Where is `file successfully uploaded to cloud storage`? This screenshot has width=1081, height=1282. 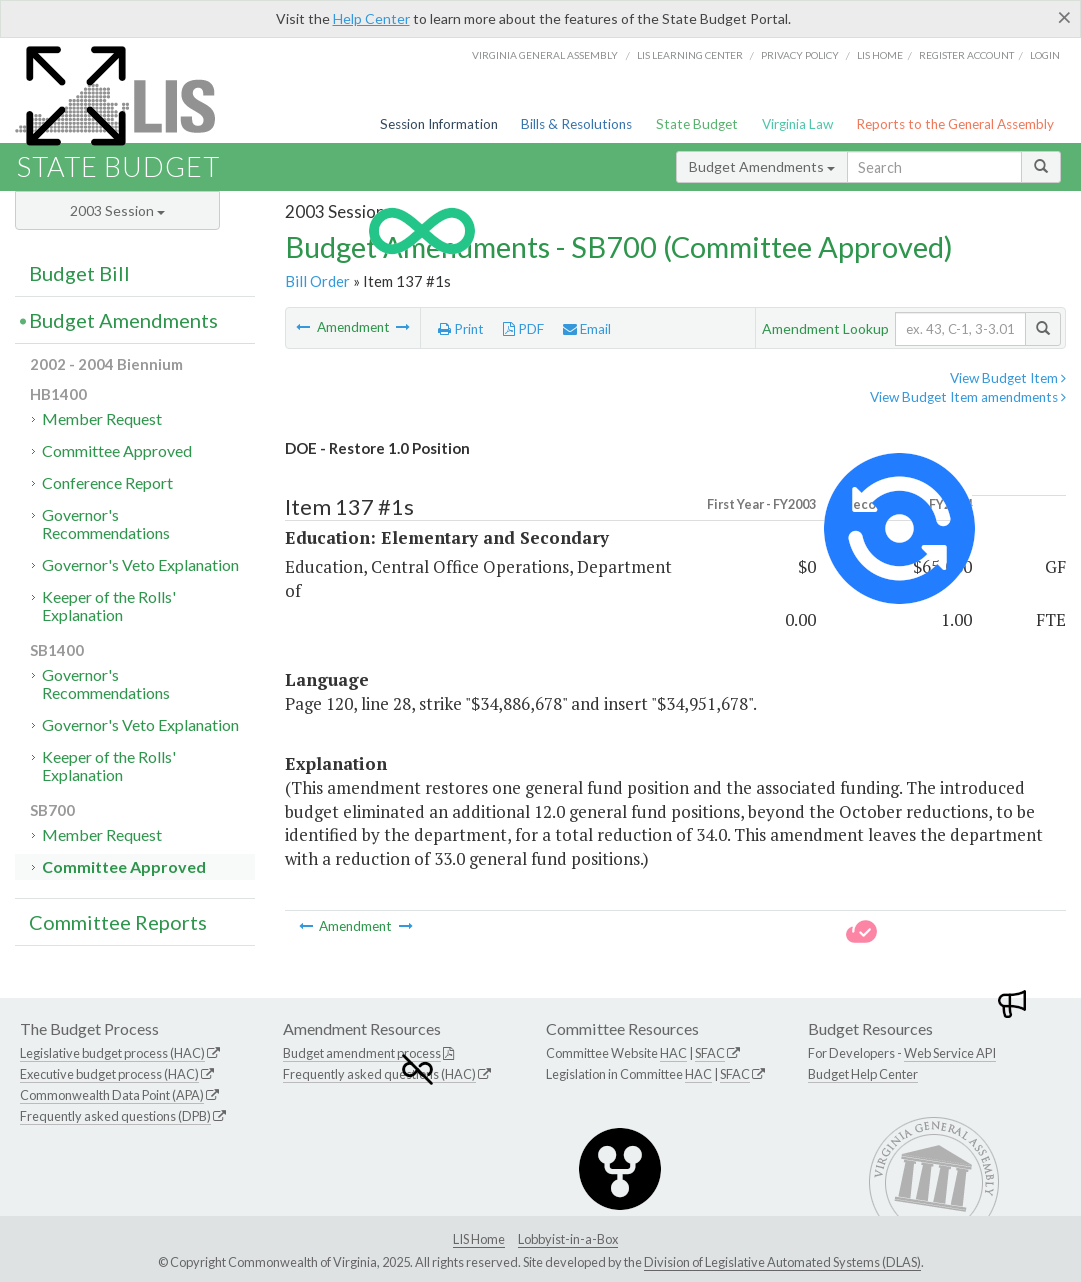 file successfully uploaded to cloud storage is located at coordinates (861, 931).